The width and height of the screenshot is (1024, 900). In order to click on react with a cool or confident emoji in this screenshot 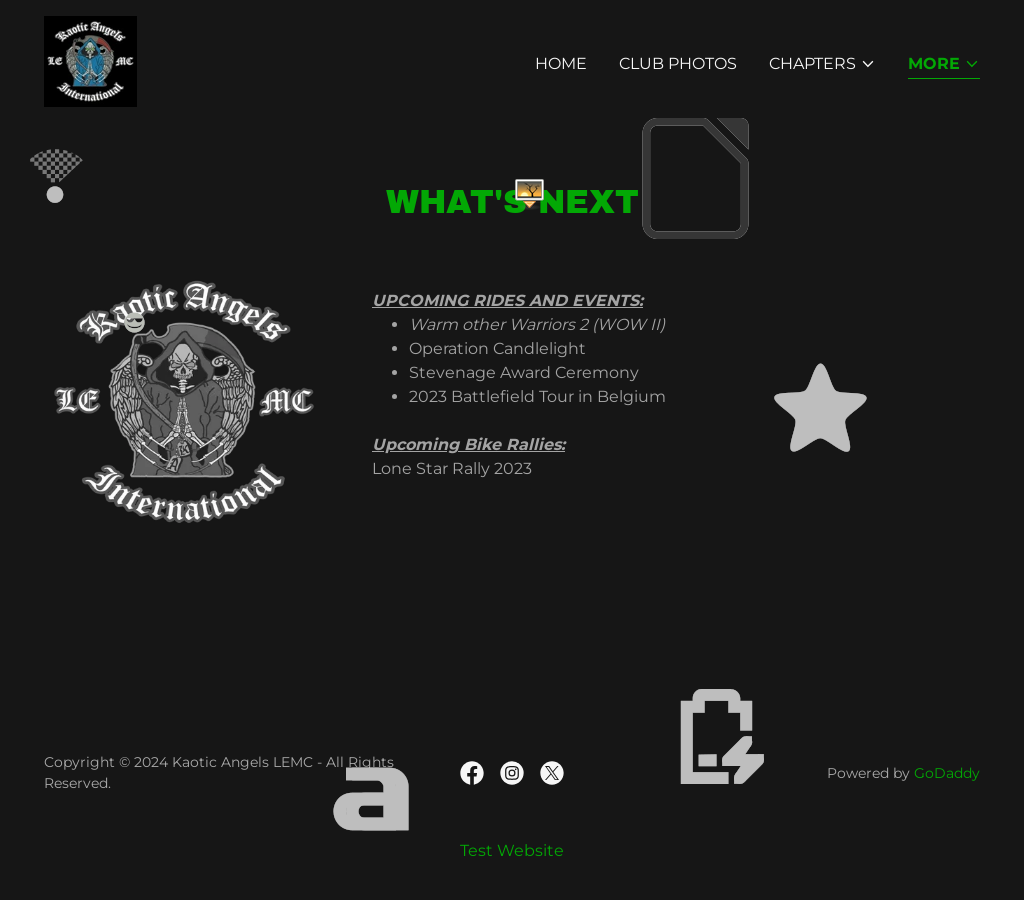, I will do `click(134, 322)`.